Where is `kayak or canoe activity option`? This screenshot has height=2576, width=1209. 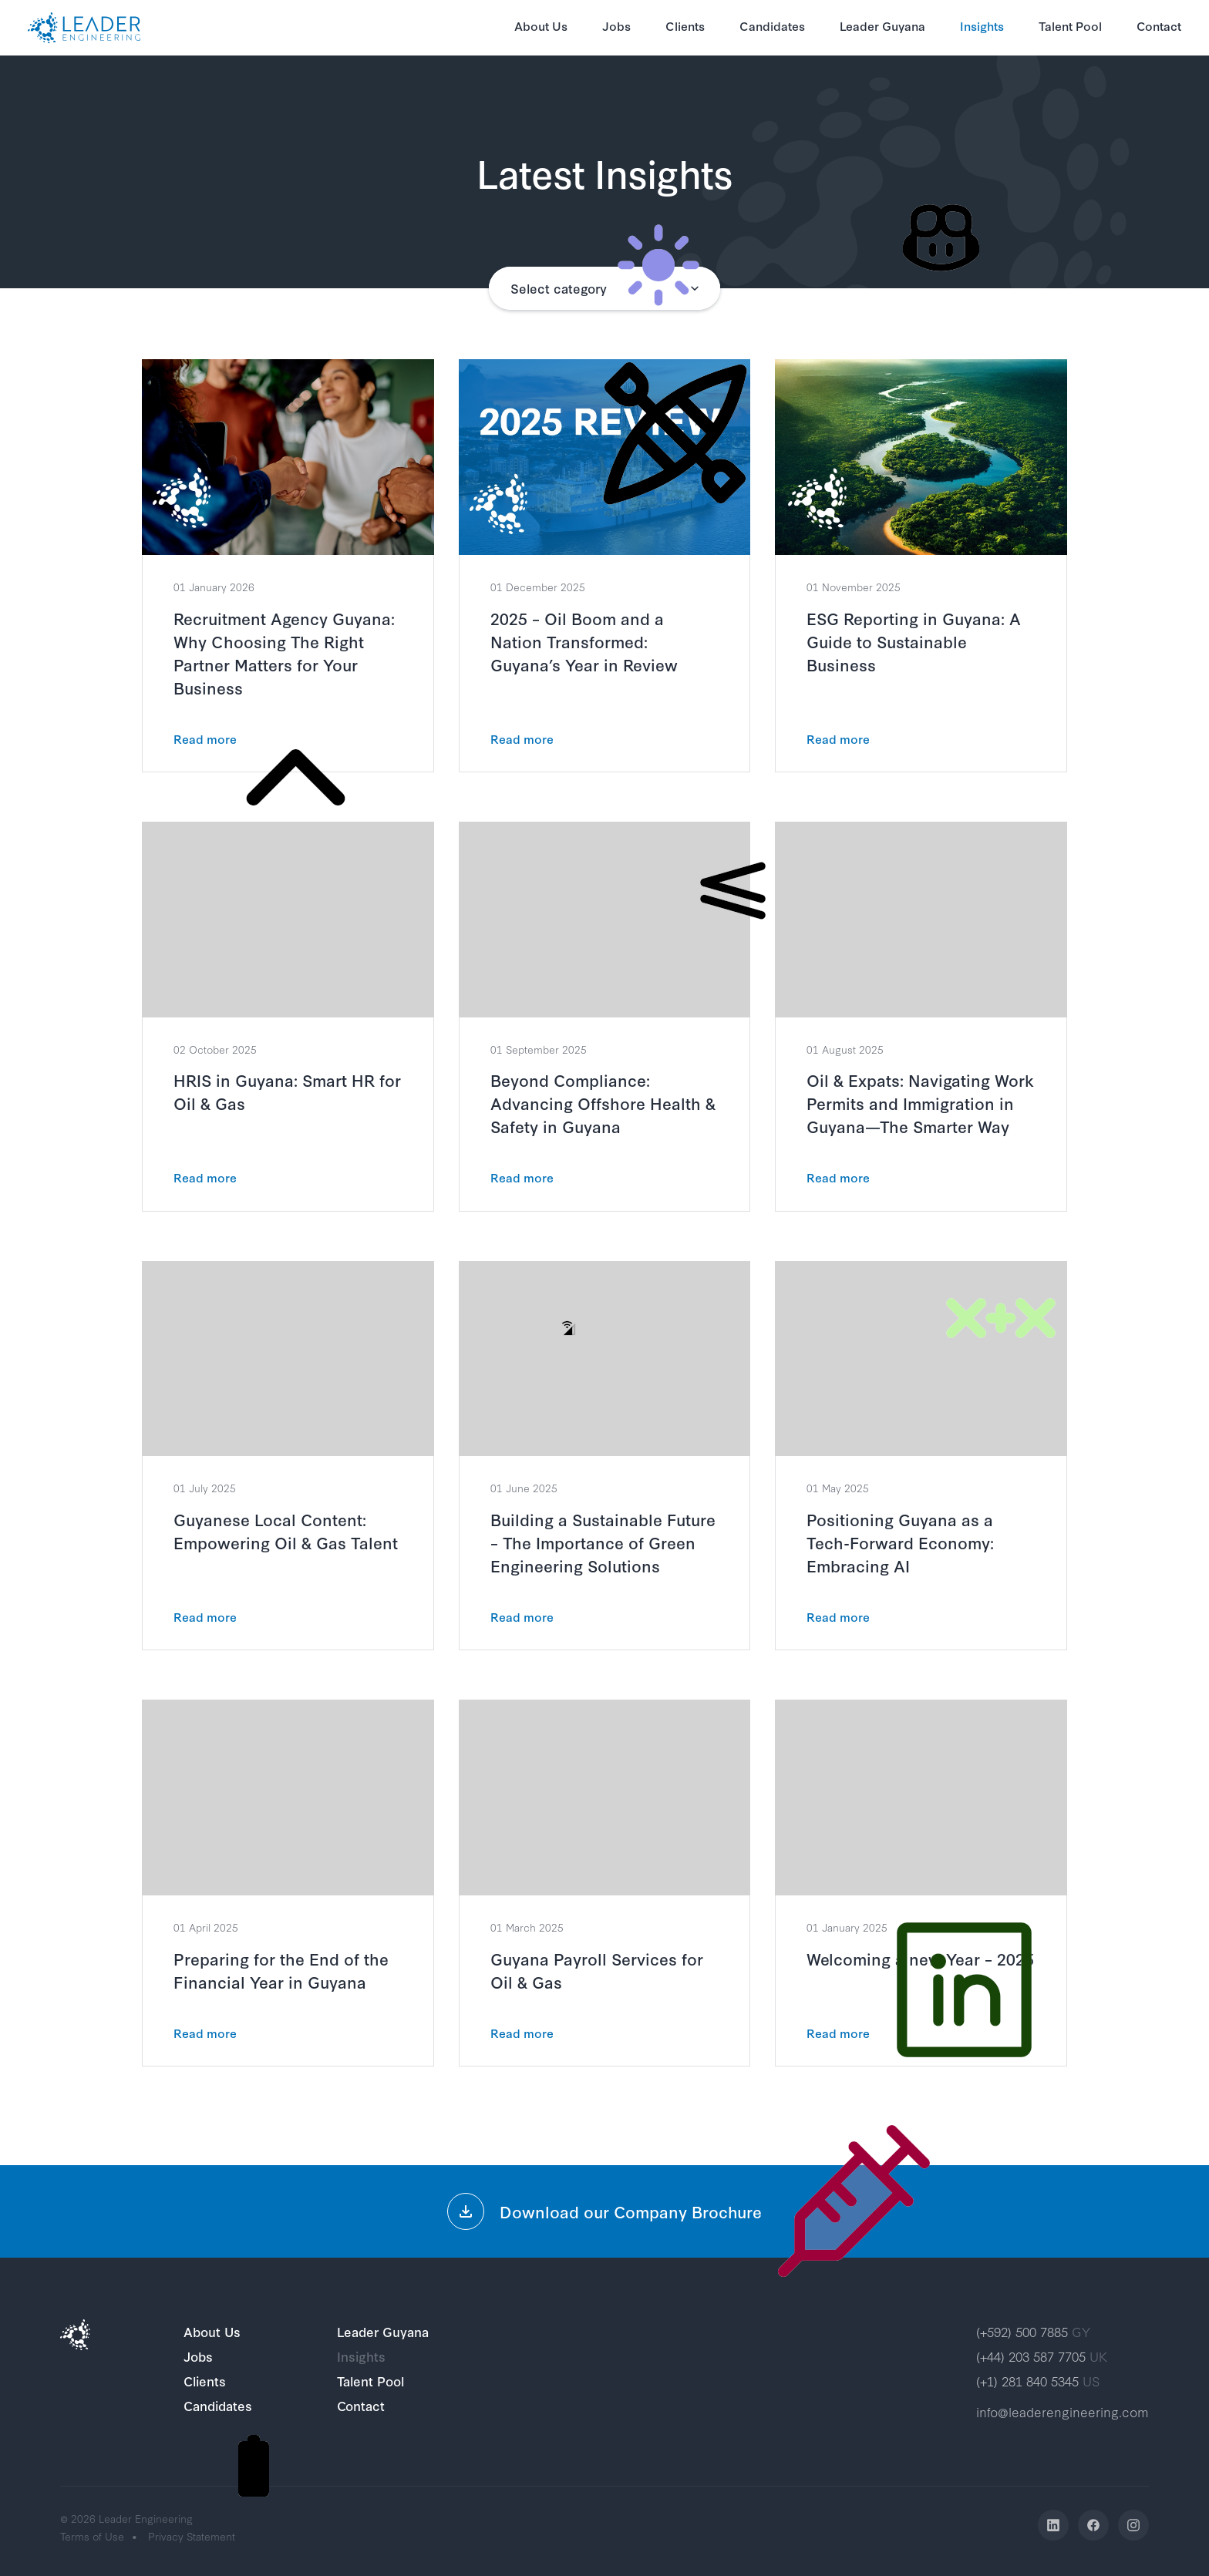 kayak or canoe activity option is located at coordinates (675, 432).